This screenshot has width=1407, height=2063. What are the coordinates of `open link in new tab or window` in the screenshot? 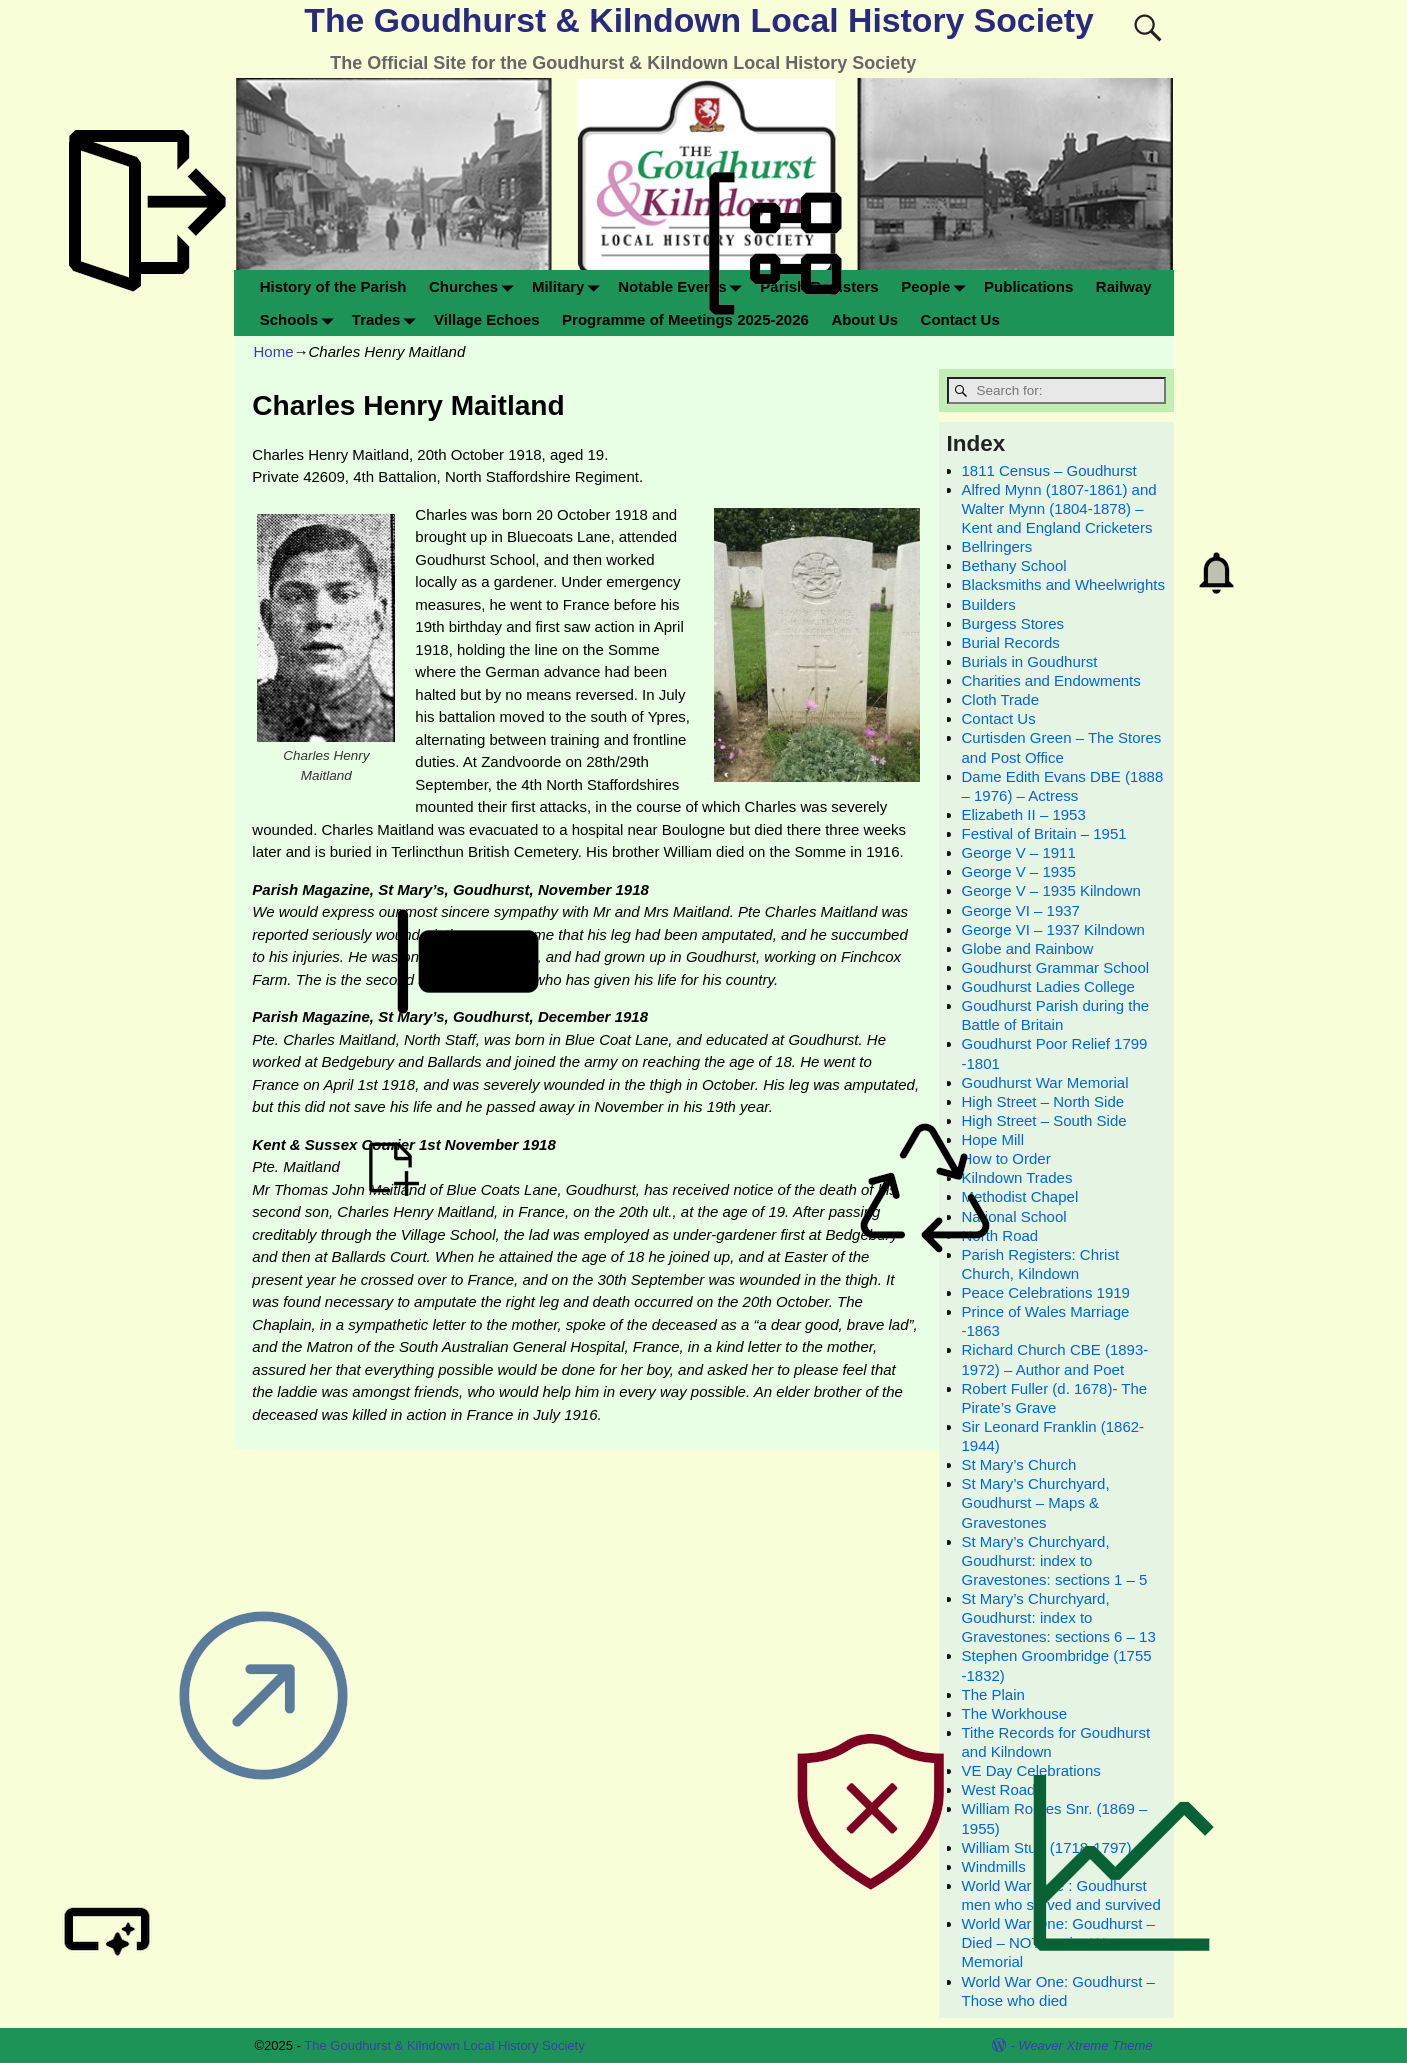 It's located at (263, 1695).